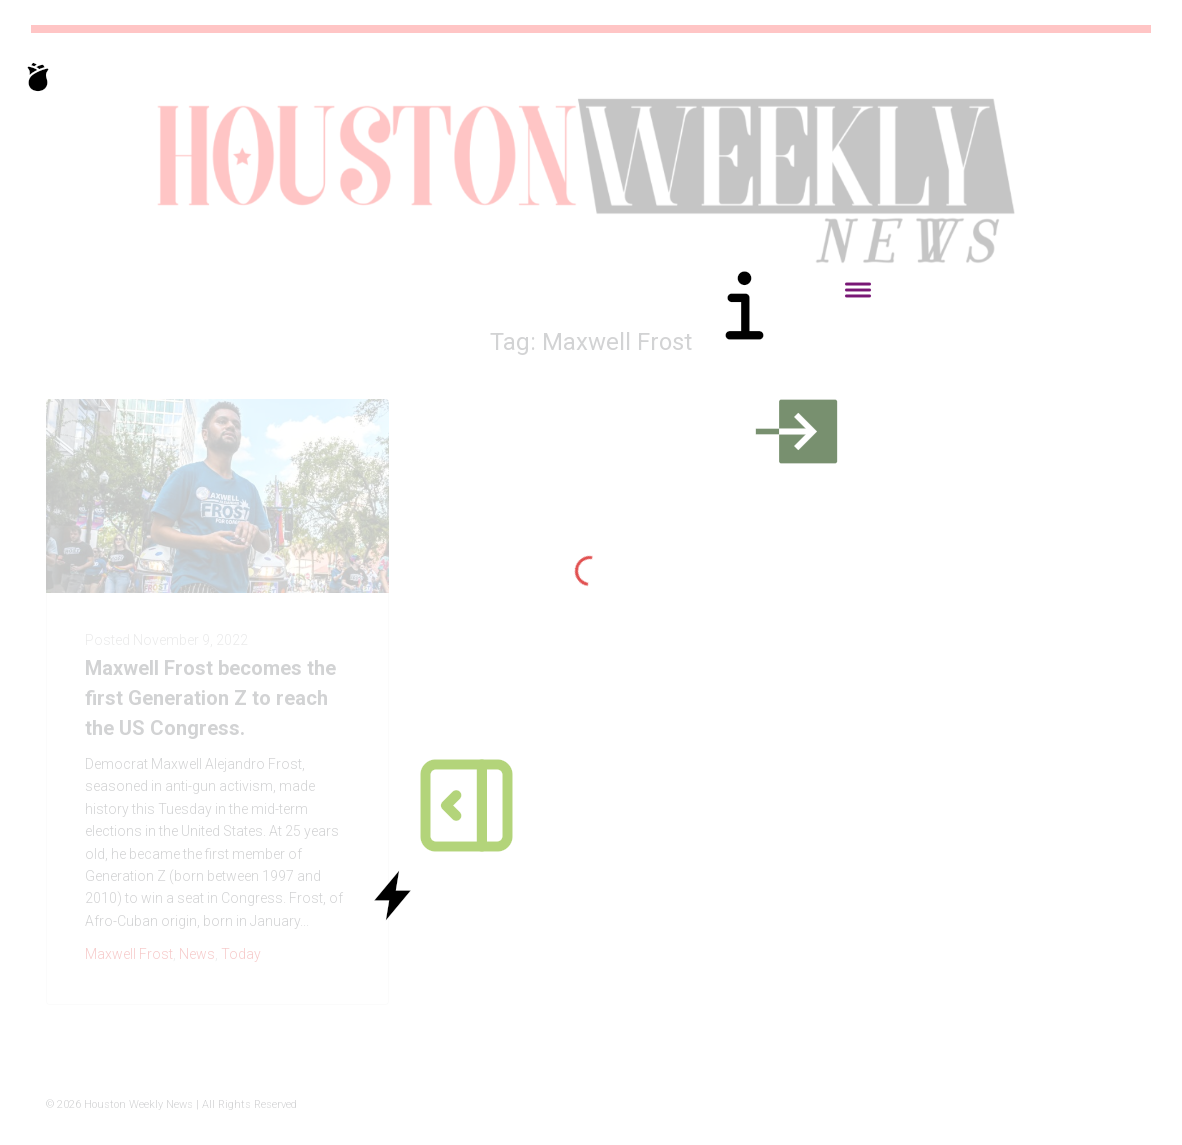  Describe the element at coordinates (796, 431) in the screenshot. I see `log in or sign in to your account` at that location.